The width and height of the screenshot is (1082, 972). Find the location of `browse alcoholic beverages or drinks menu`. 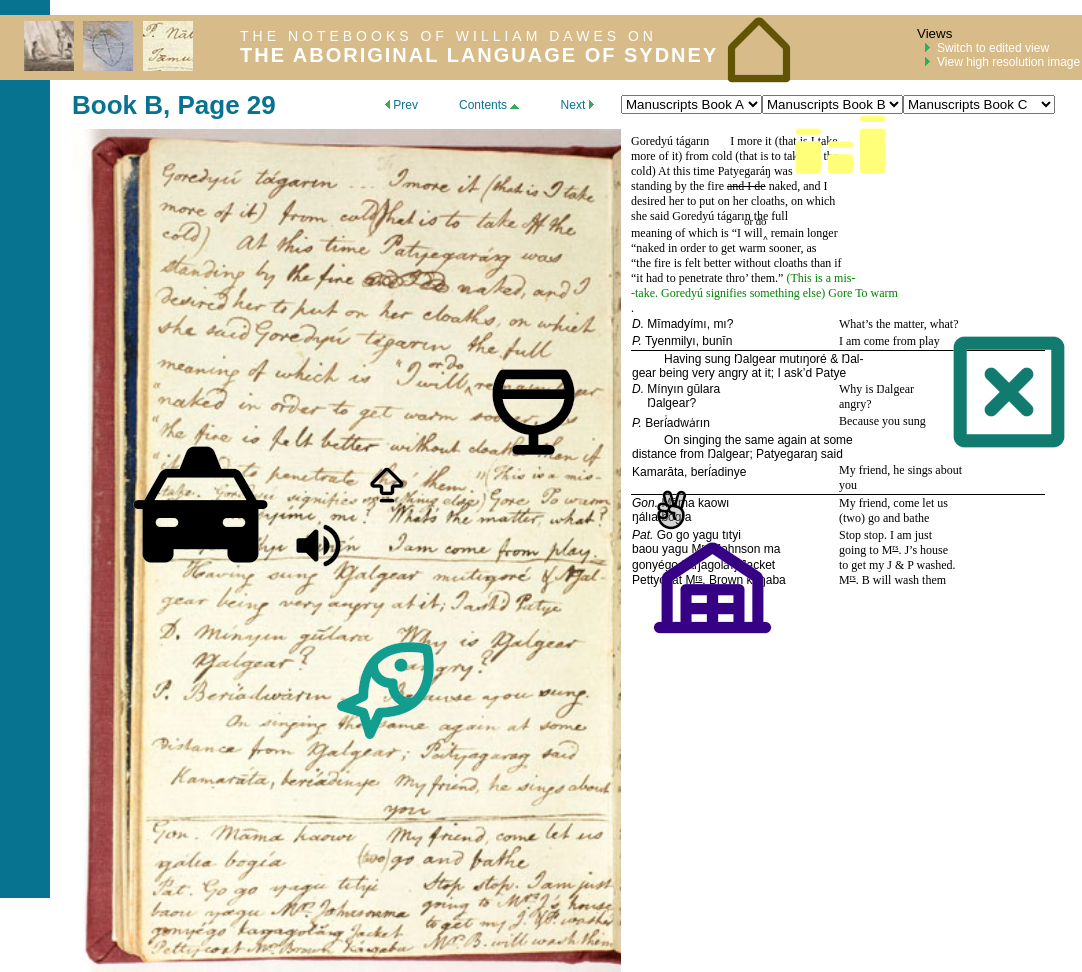

browse alcoholic beverages or drinks menu is located at coordinates (533, 410).